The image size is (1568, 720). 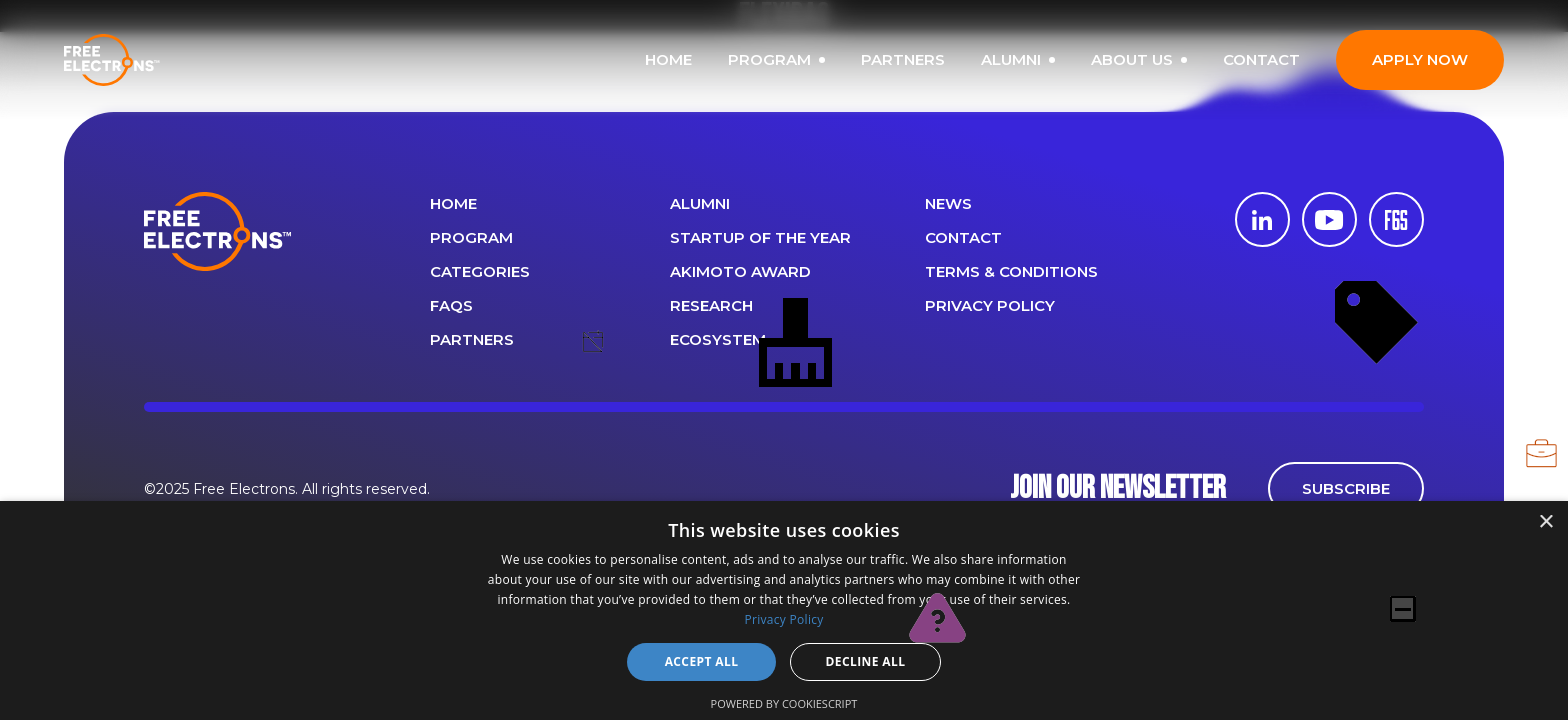 What do you see at coordinates (937, 619) in the screenshot?
I see `indicates a warning or caution that requires attention` at bounding box center [937, 619].